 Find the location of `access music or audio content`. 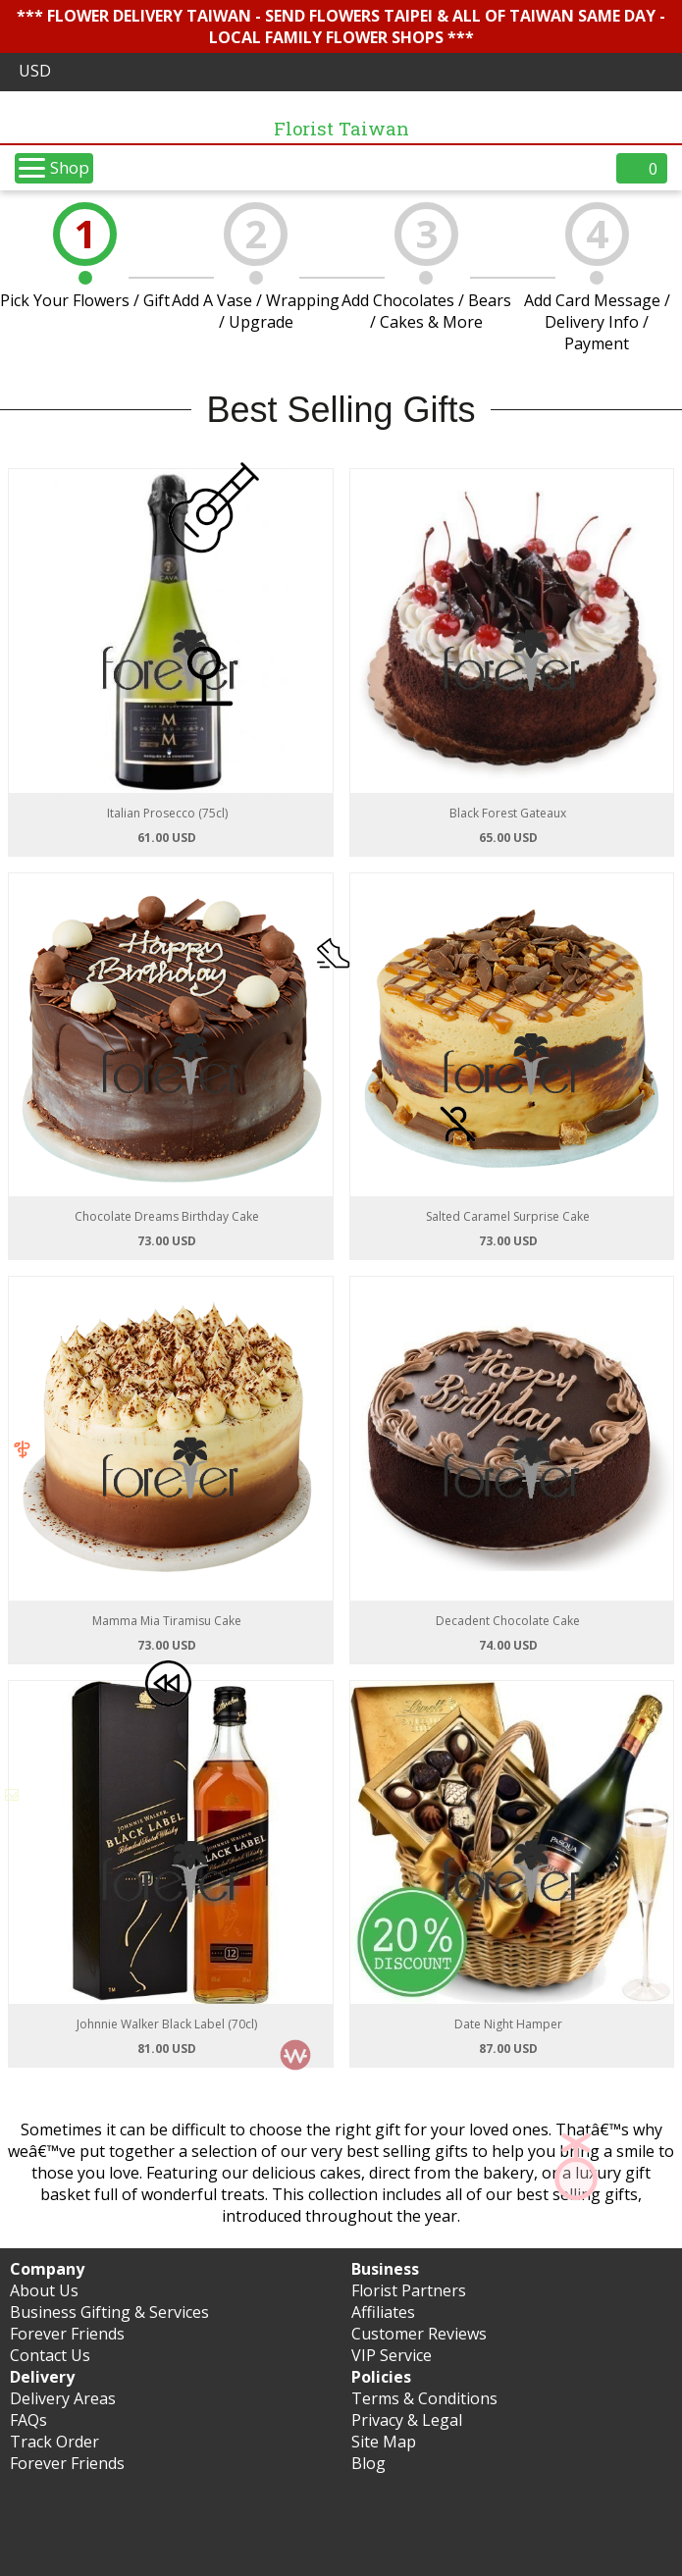

access music or audio content is located at coordinates (213, 508).